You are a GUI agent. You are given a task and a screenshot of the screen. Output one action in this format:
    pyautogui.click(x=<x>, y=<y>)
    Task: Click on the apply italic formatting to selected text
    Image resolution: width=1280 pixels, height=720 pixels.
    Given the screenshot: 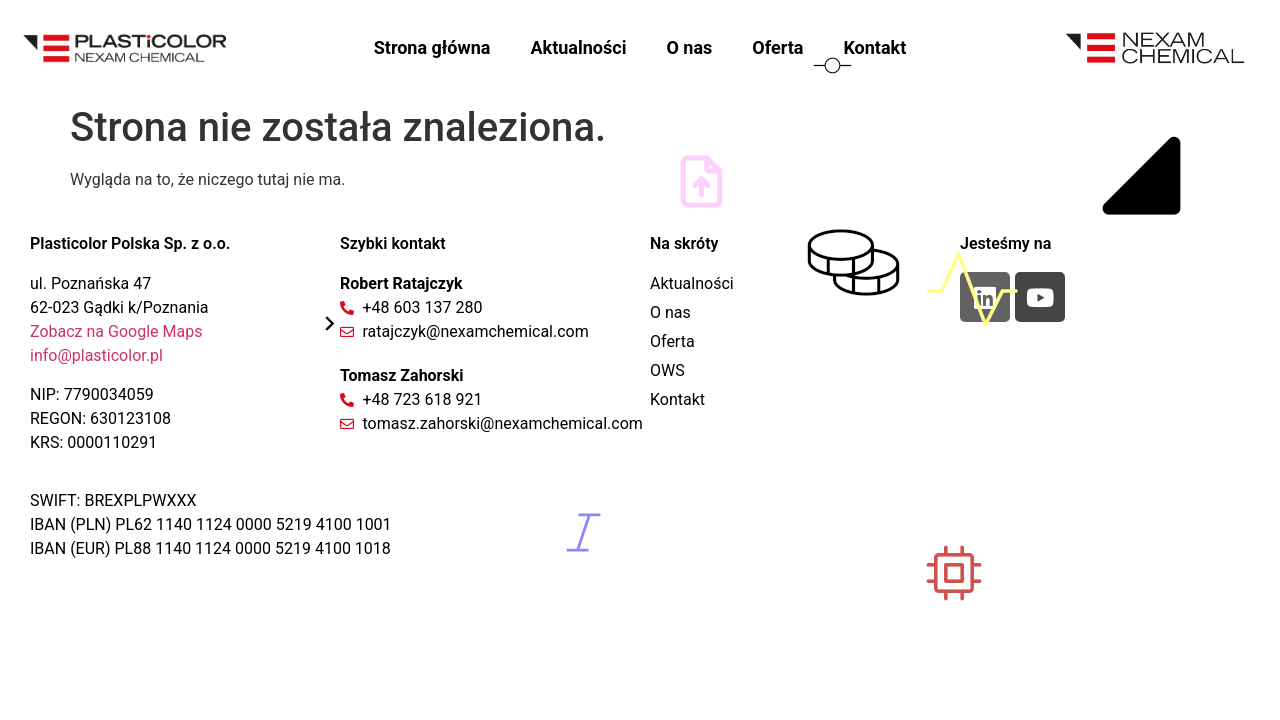 What is the action you would take?
    pyautogui.click(x=583, y=532)
    